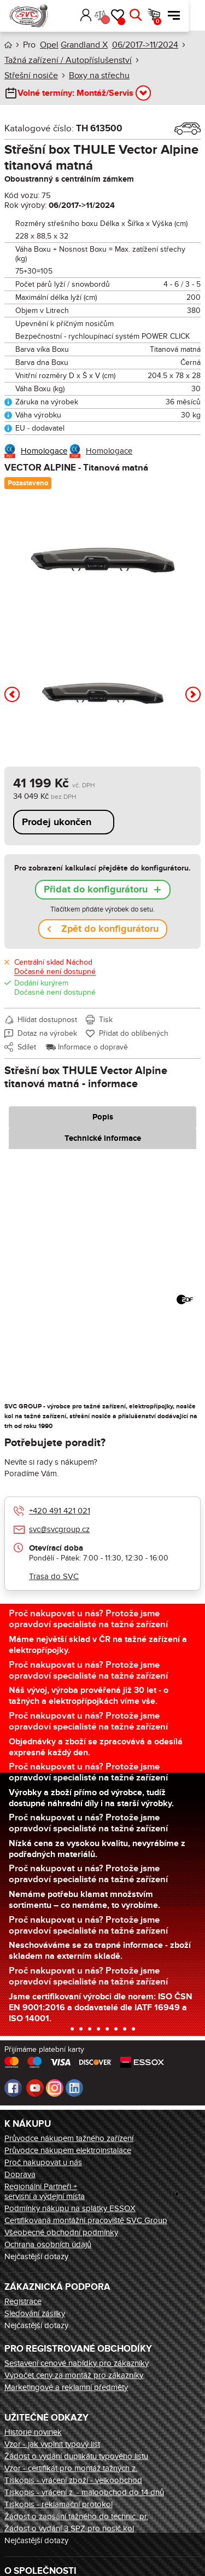 Image resolution: width=205 pixels, height=2576 pixels. What do you see at coordinates (185, 1299) in the screenshot?
I see `ZDF German television network logo` at bounding box center [185, 1299].